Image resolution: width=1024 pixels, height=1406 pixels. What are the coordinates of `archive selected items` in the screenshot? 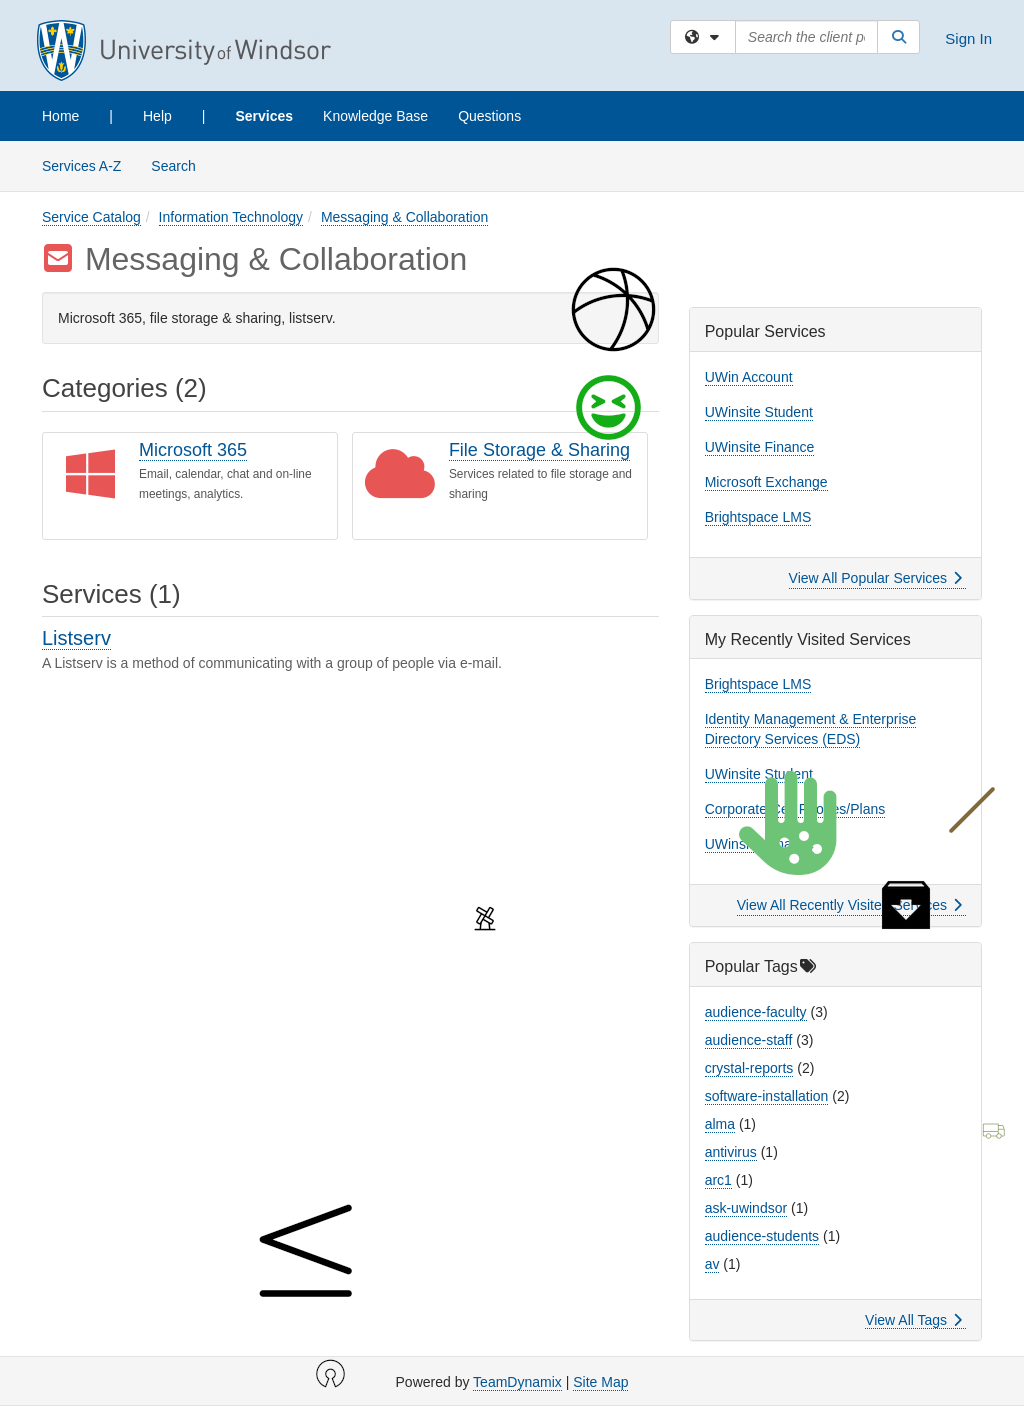 It's located at (906, 905).